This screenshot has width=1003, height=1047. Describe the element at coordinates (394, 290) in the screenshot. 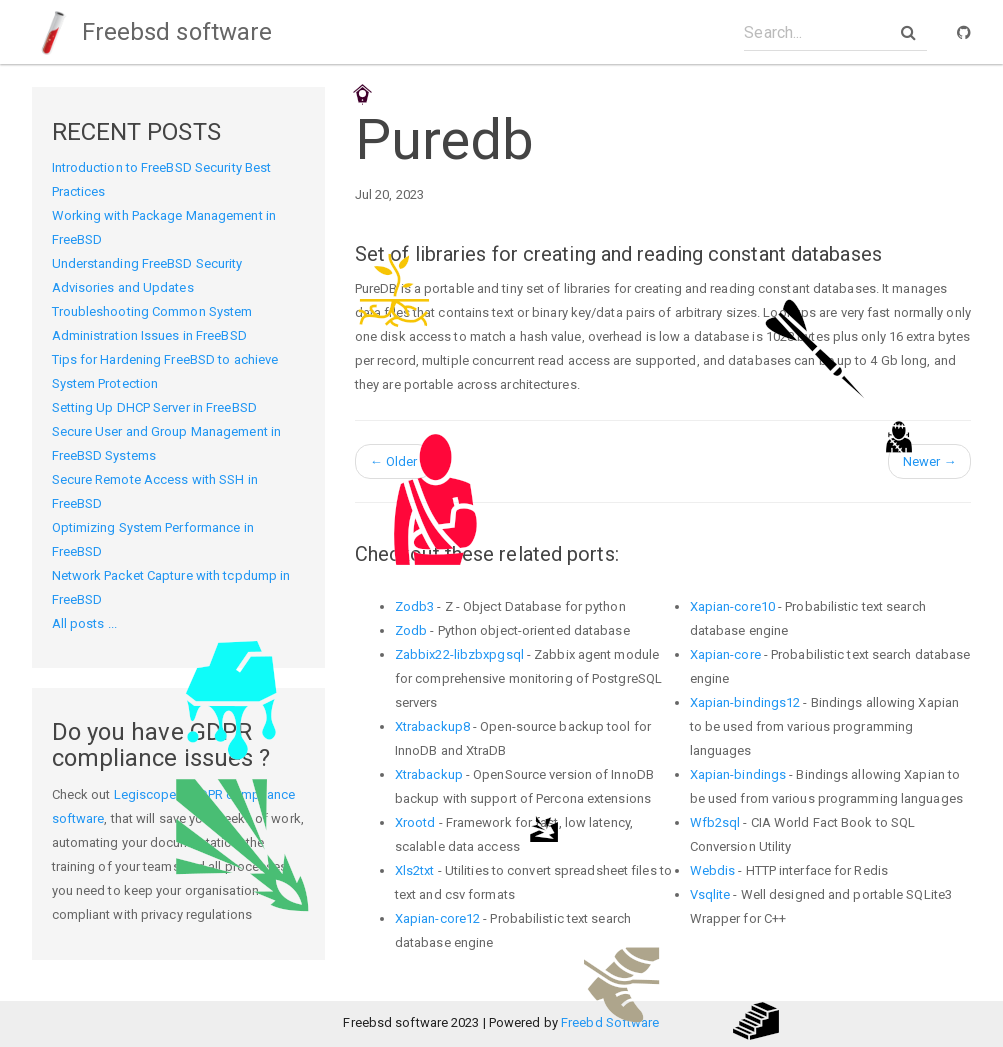

I see `view plant root system details` at that location.